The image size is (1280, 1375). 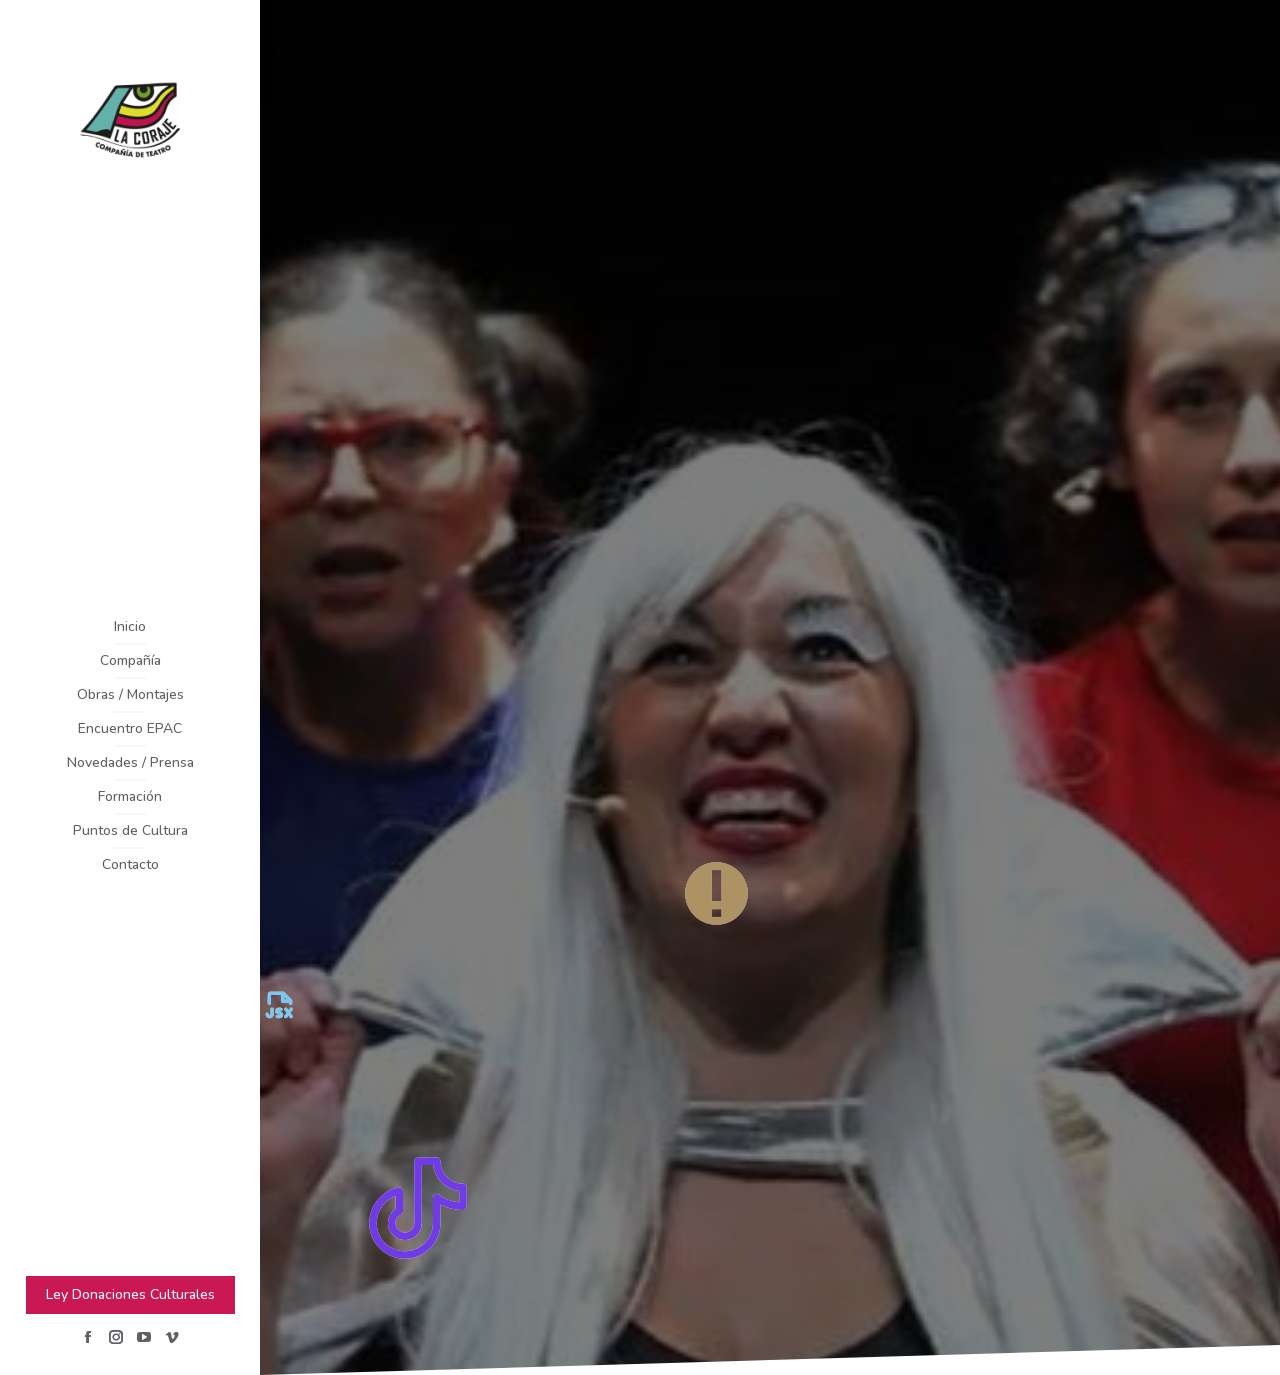 I want to click on indicates an unsupported or invalid breakpoint in the debugger, so click(x=716, y=893).